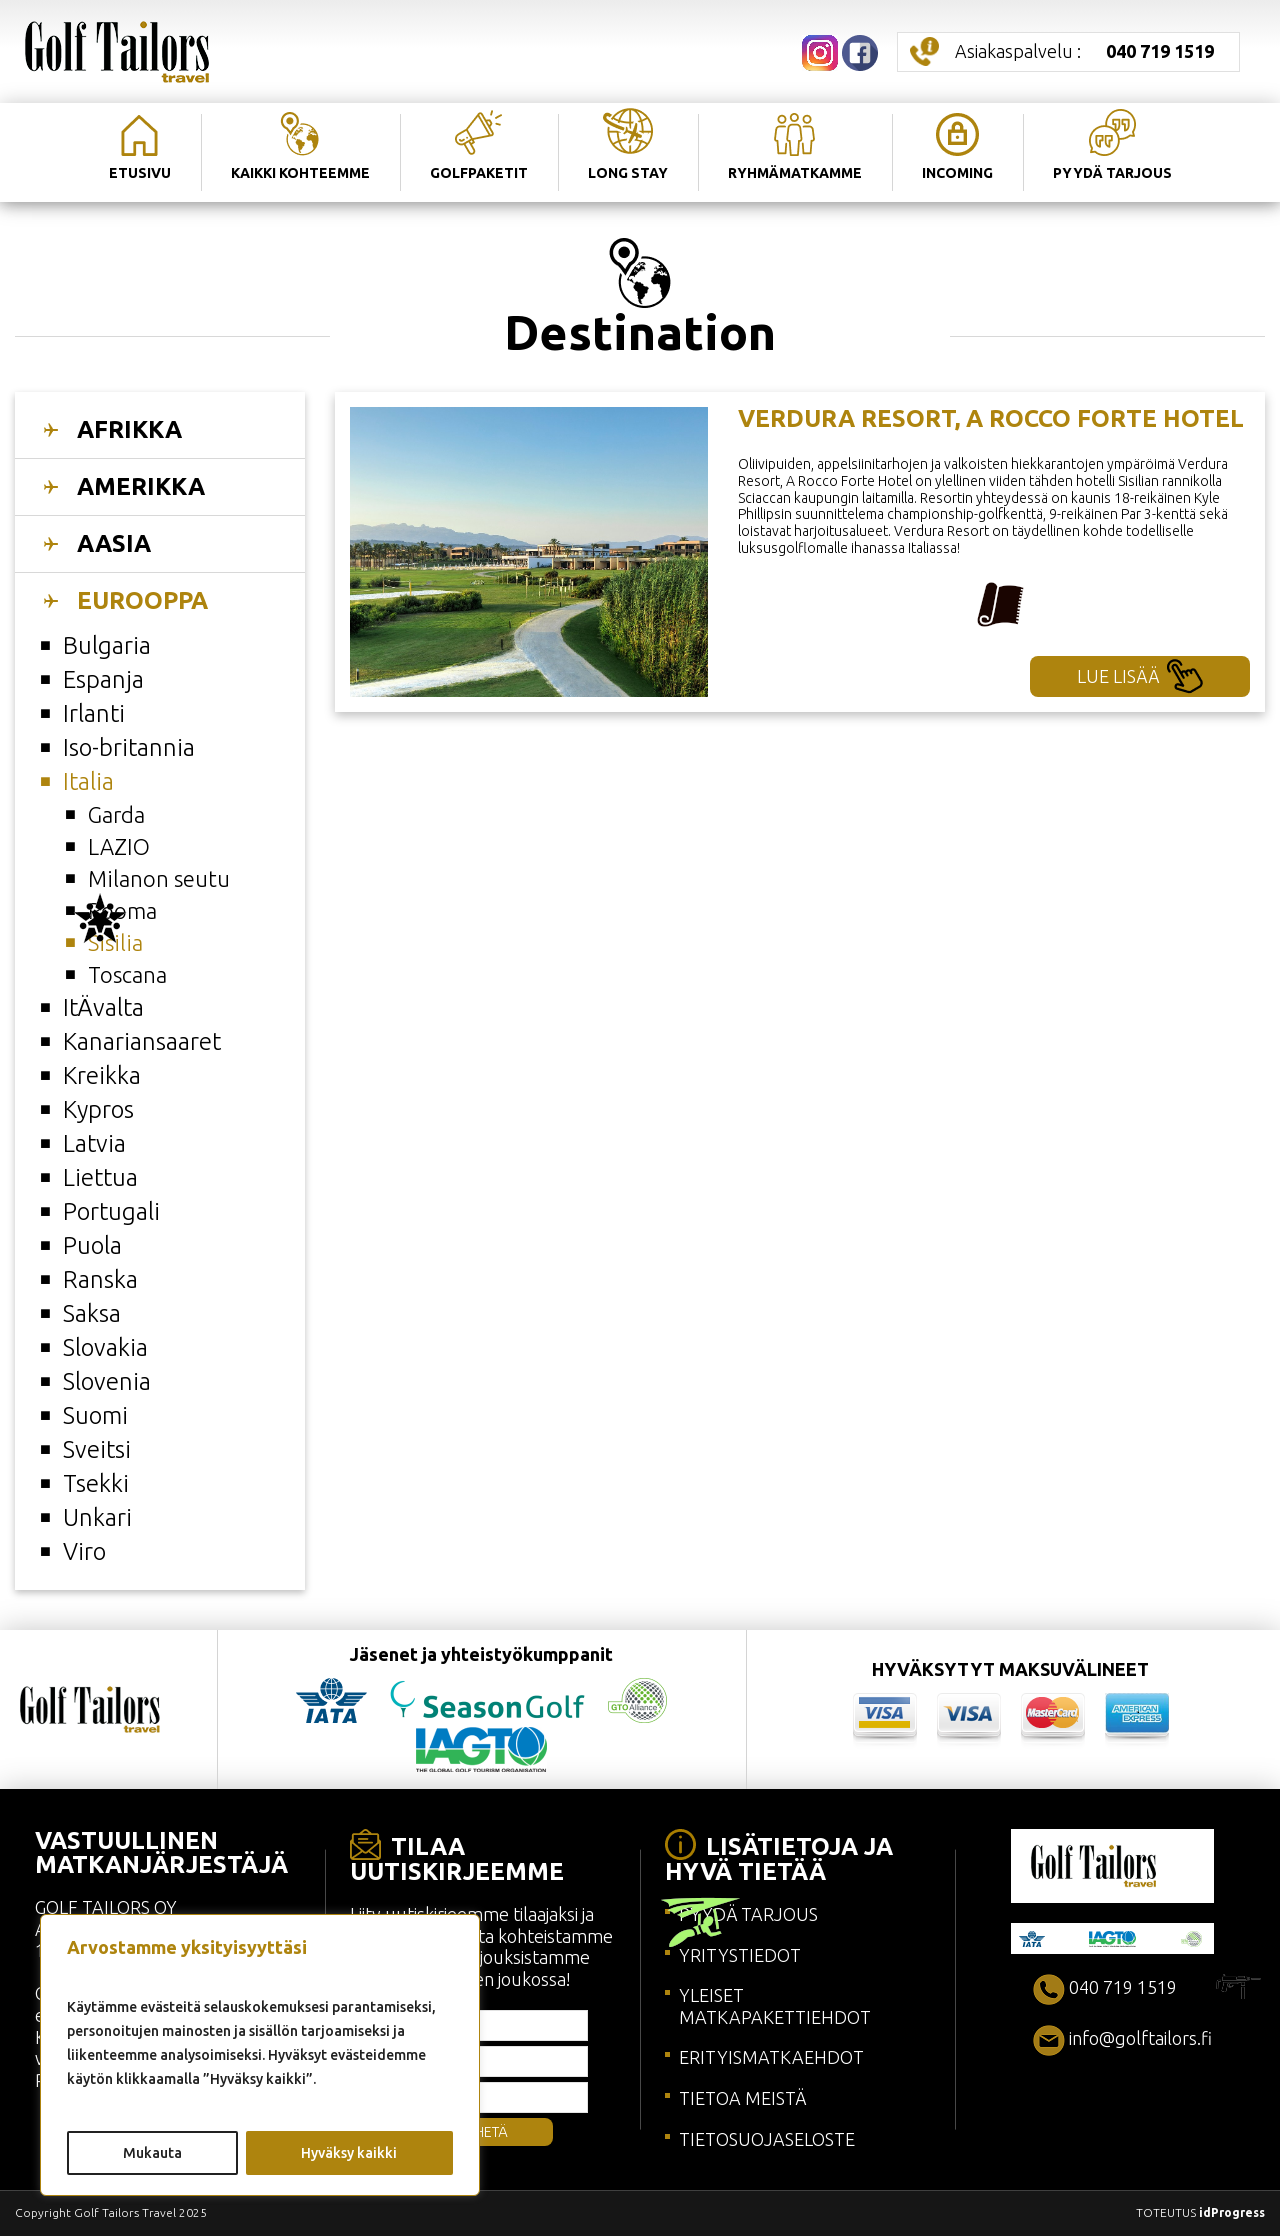 This screenshot has height=2236, width=1280. Describe the element at coordinates (1000, 604) in the screenshot. I see `view fabric or textile inventory` at that location.